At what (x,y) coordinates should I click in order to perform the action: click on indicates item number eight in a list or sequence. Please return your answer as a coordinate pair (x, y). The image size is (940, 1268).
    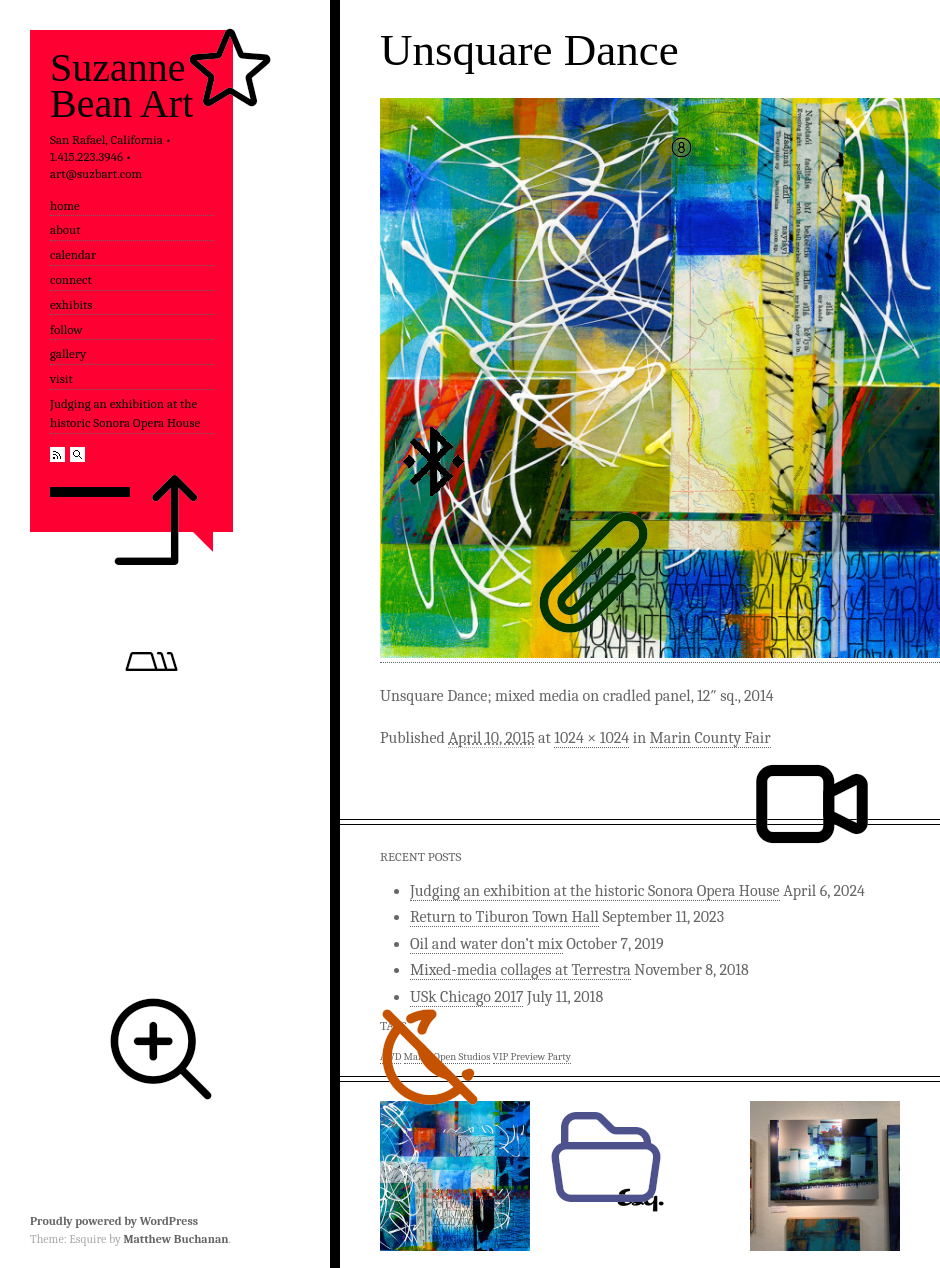
    Looking at the image, I should click on (681, 147).